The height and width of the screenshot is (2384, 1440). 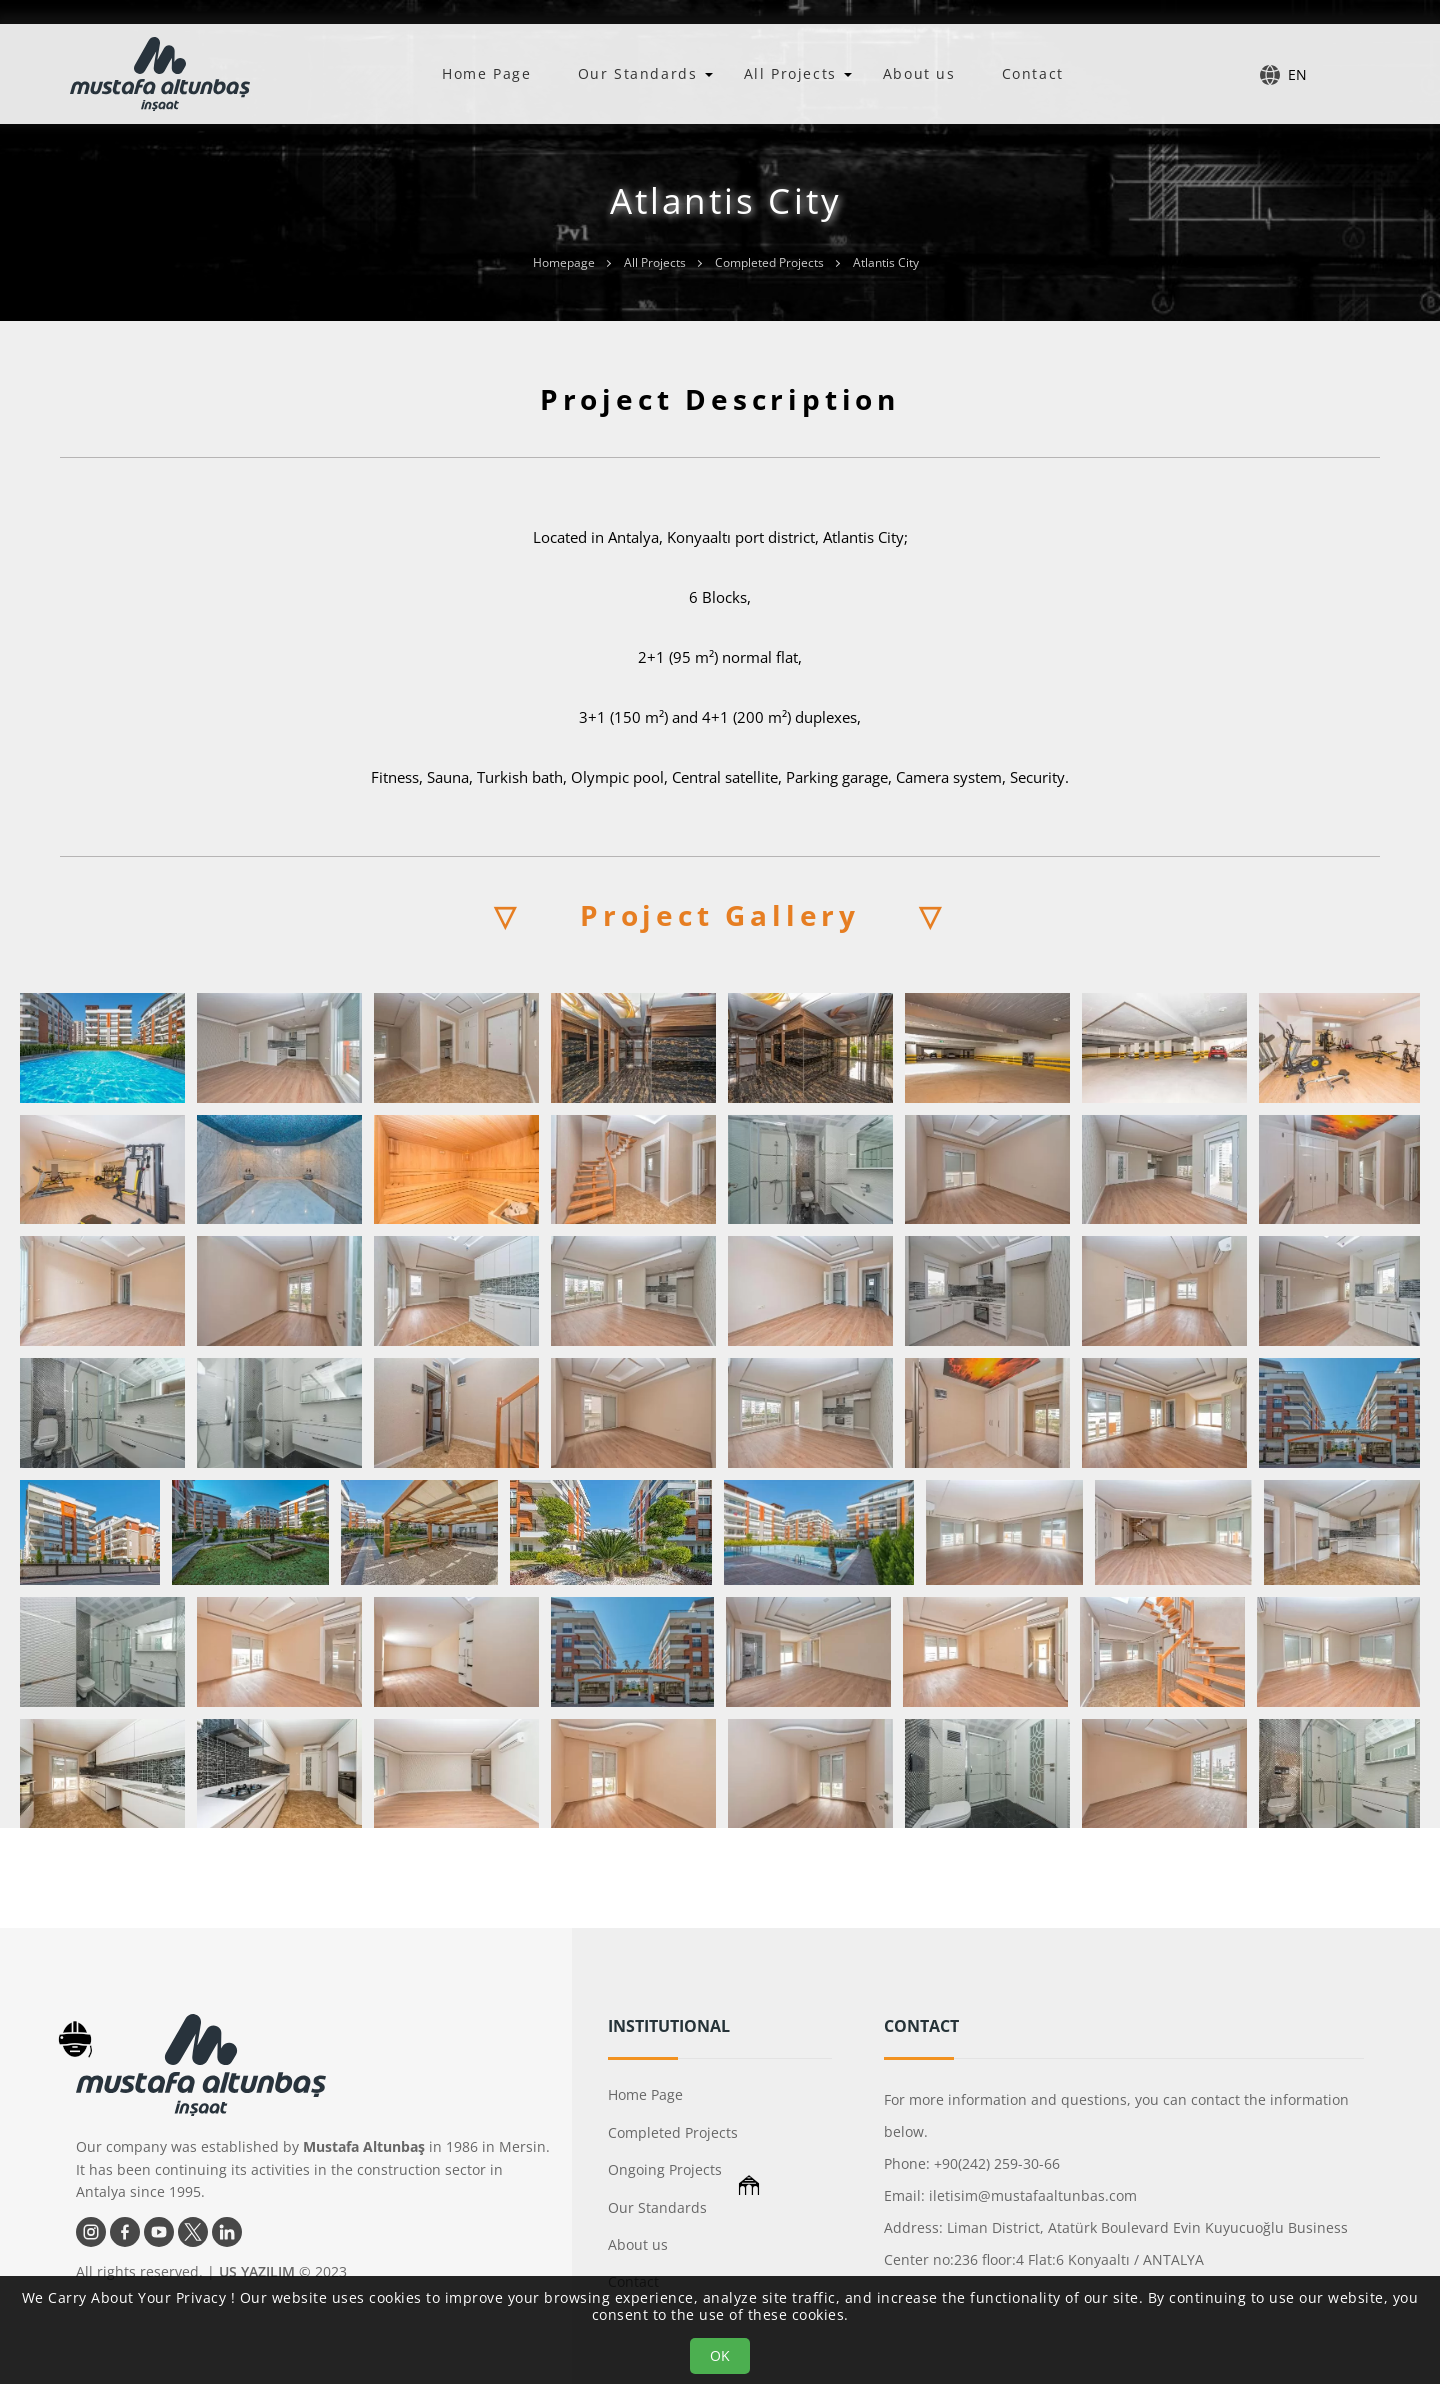 What do you see at coordinates (749, 2185) in the screenshot?
I see `access the marketplace or bazaar` at bounding box center [749, 2185].